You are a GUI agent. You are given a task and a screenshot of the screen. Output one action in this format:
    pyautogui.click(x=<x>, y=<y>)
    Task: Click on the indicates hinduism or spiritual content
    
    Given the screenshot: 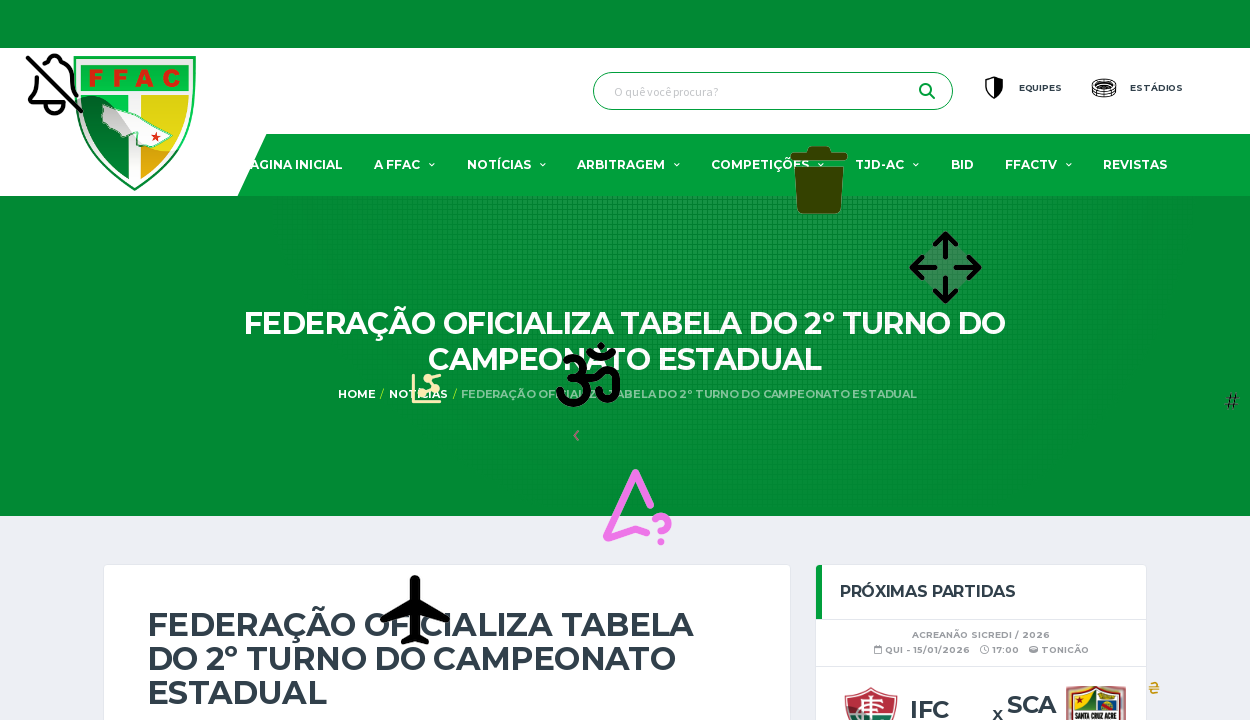 What is the action you would take?
    pyautogui.click(x=587, y=374)
    